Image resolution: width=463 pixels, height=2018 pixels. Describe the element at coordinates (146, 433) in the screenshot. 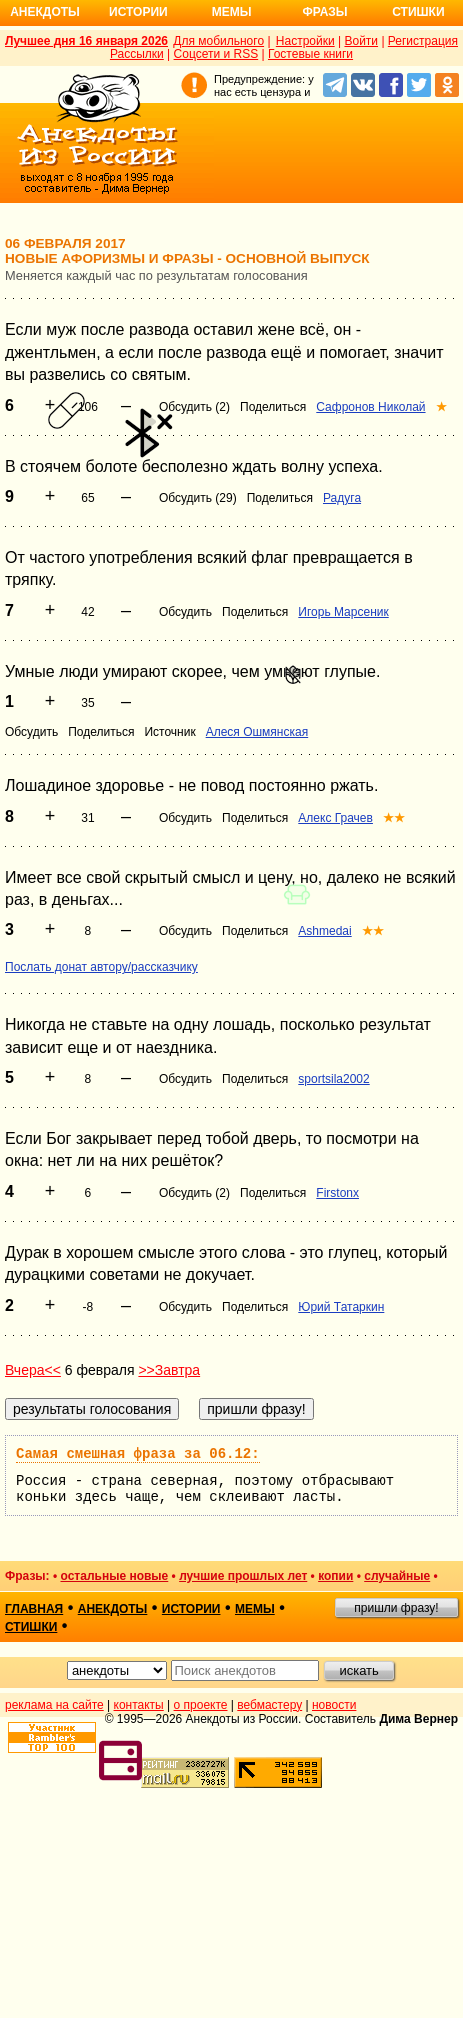

I see `bluetooth is disabled or turned off` at that location.